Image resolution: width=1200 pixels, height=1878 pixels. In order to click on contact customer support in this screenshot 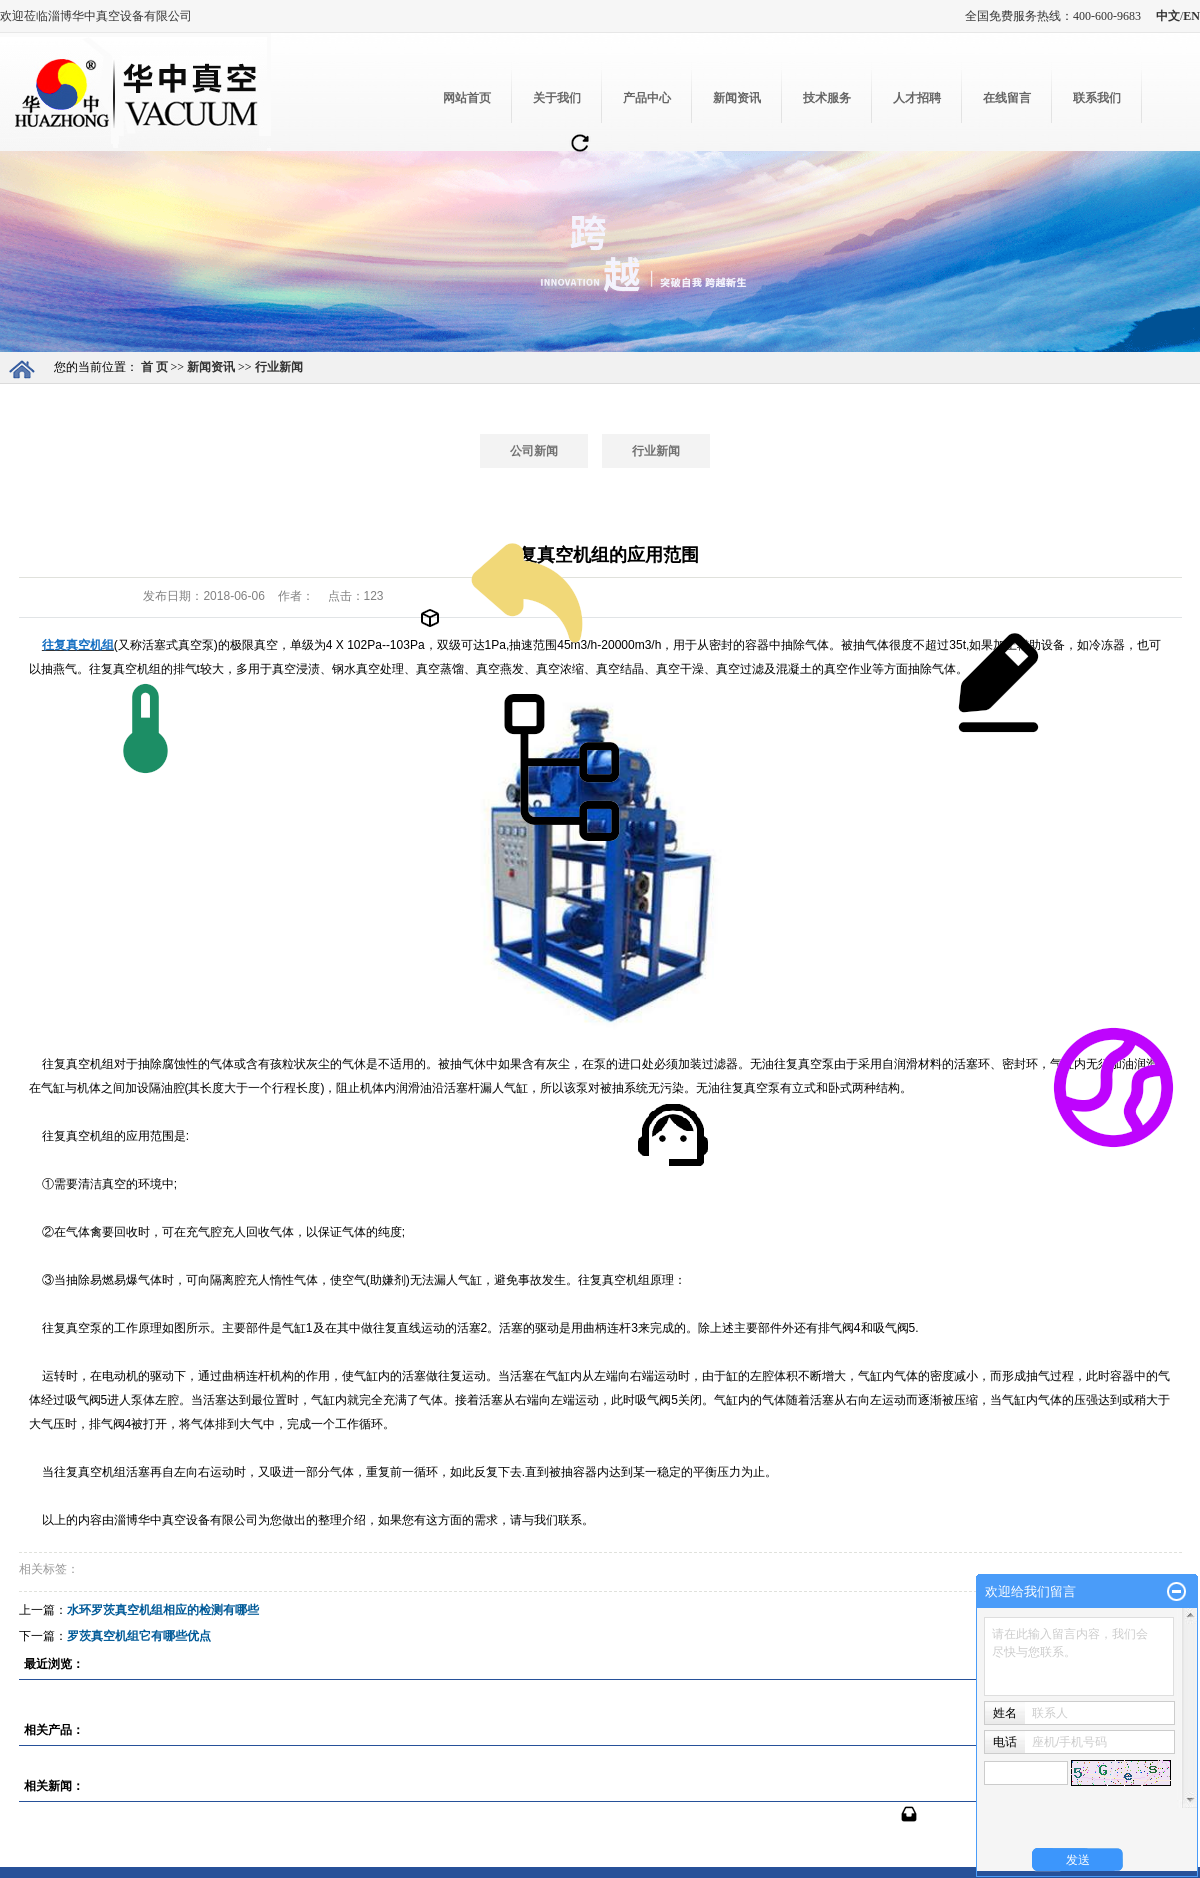, I will do `click(673, 1135)`.